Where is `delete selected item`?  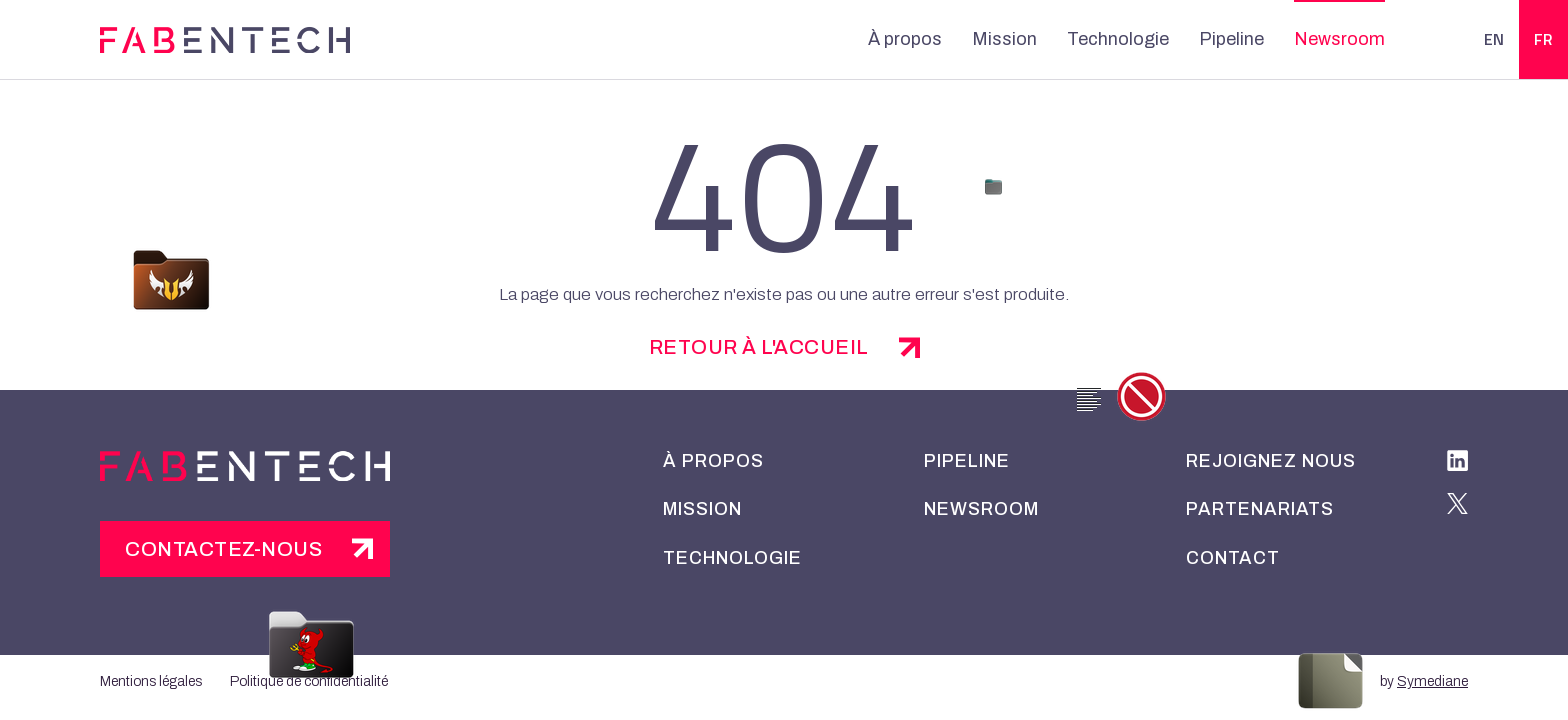
delete selected item is located at coordinates (1141, 396).